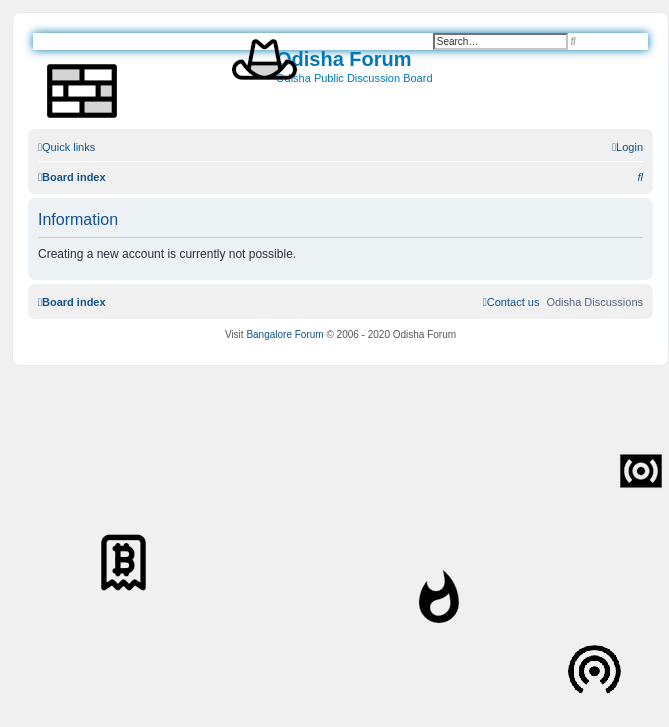 The height and width of the screenshot is (727, 669). What do you see at coordinates (439, 598) in the screenshot?
I see `view trending or popular content` at bounding box center [439, 598].